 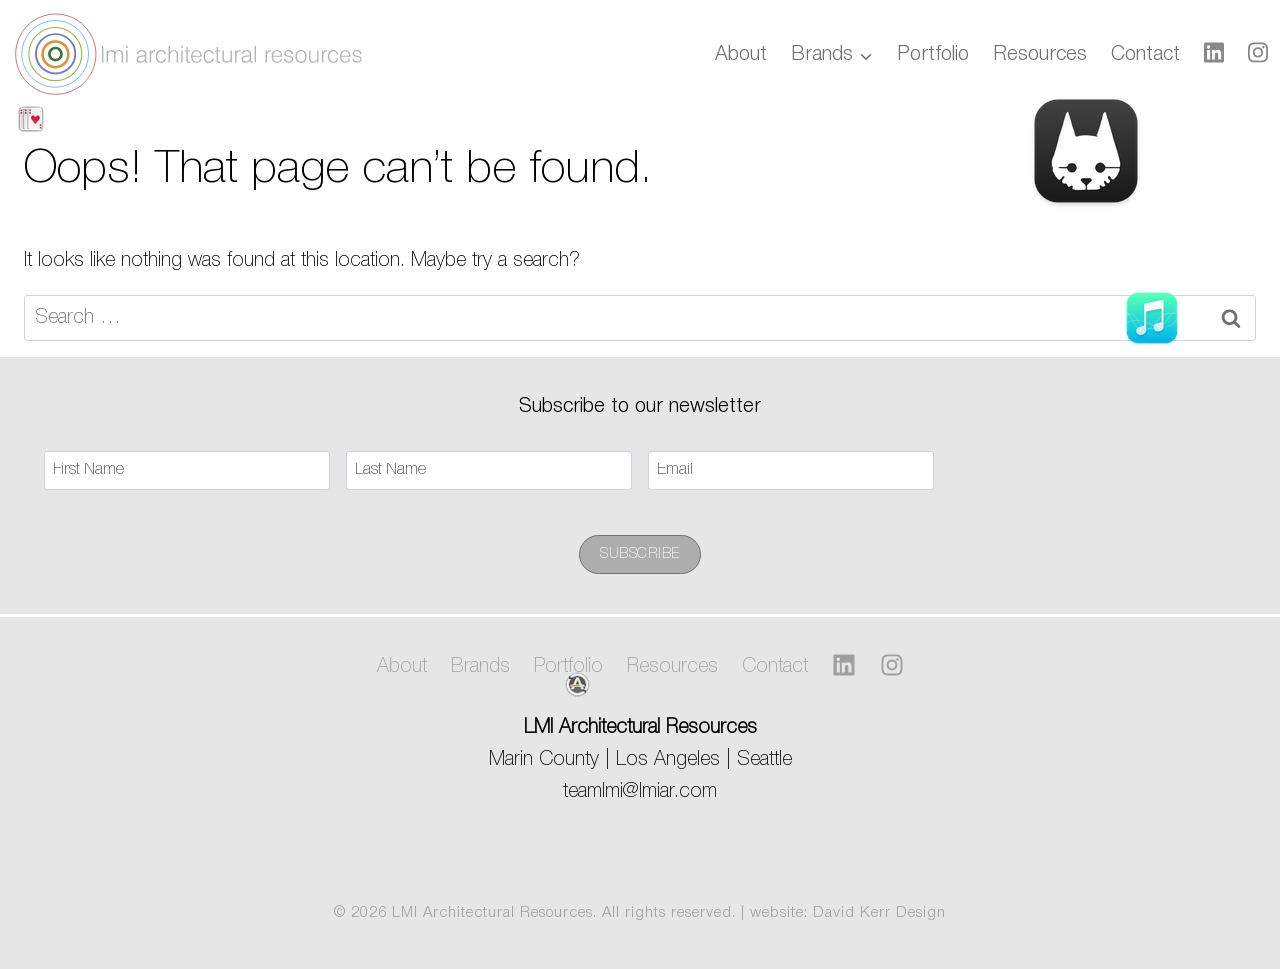 What do you see at coordinates (1152, 318) in the screenshot?
I see `open elisa music player` at bounding box center [1152, 318].